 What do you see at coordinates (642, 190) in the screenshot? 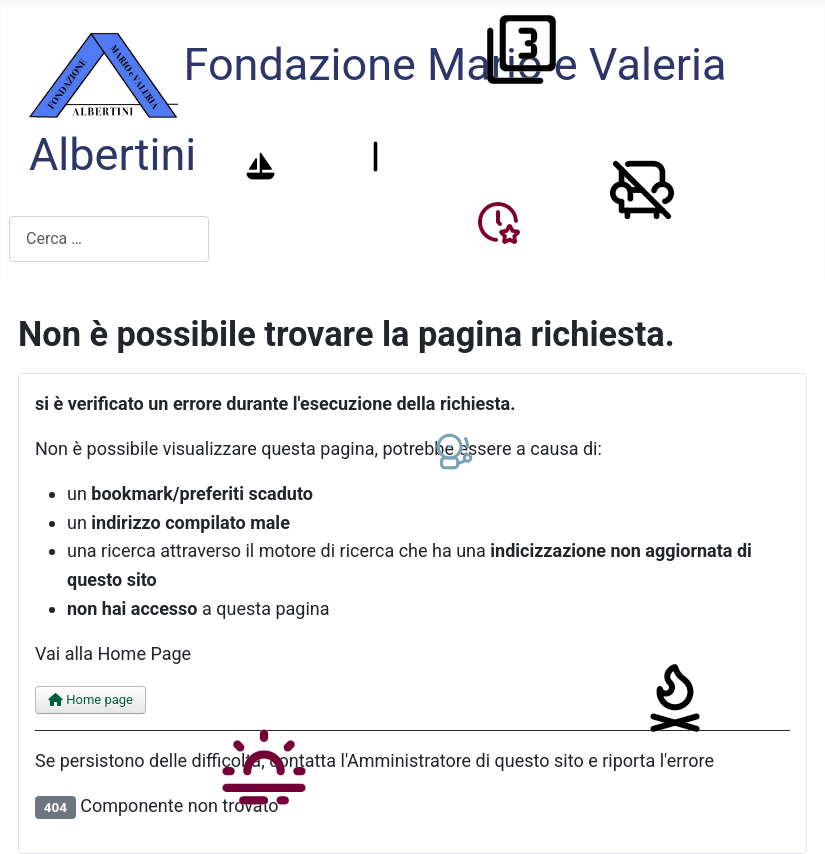
I see `seating unavailable or disabled` at bounding box center [642, 190].